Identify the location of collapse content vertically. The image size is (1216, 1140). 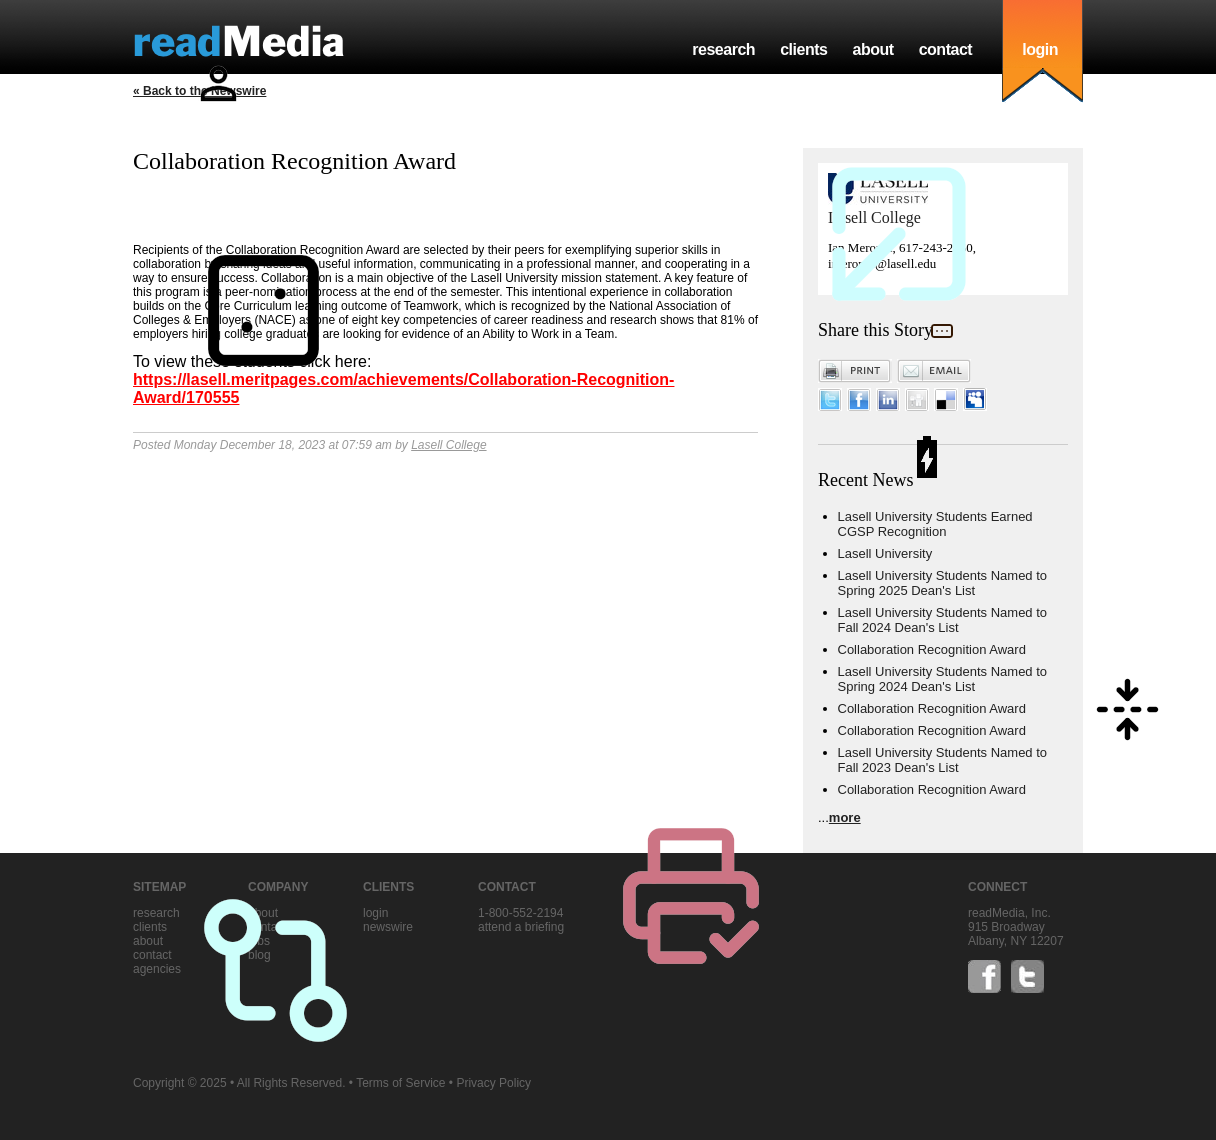
(1127, 709).